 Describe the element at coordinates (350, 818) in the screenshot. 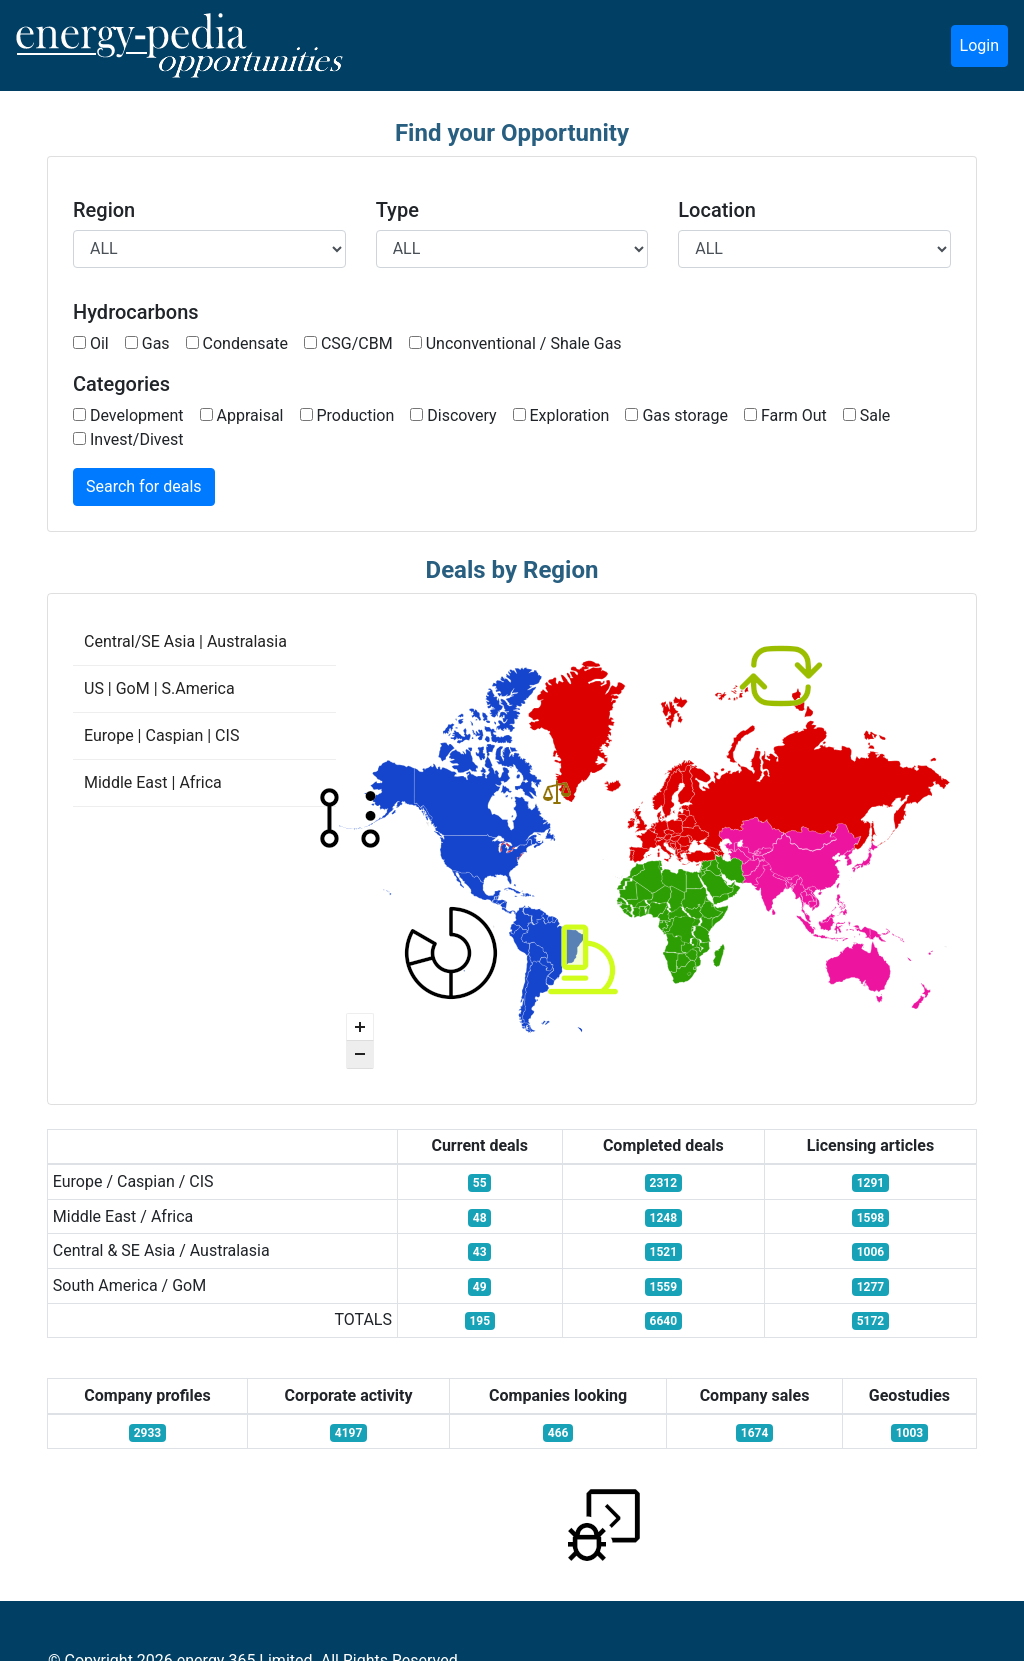

I see `create a draft pull request` at that location.